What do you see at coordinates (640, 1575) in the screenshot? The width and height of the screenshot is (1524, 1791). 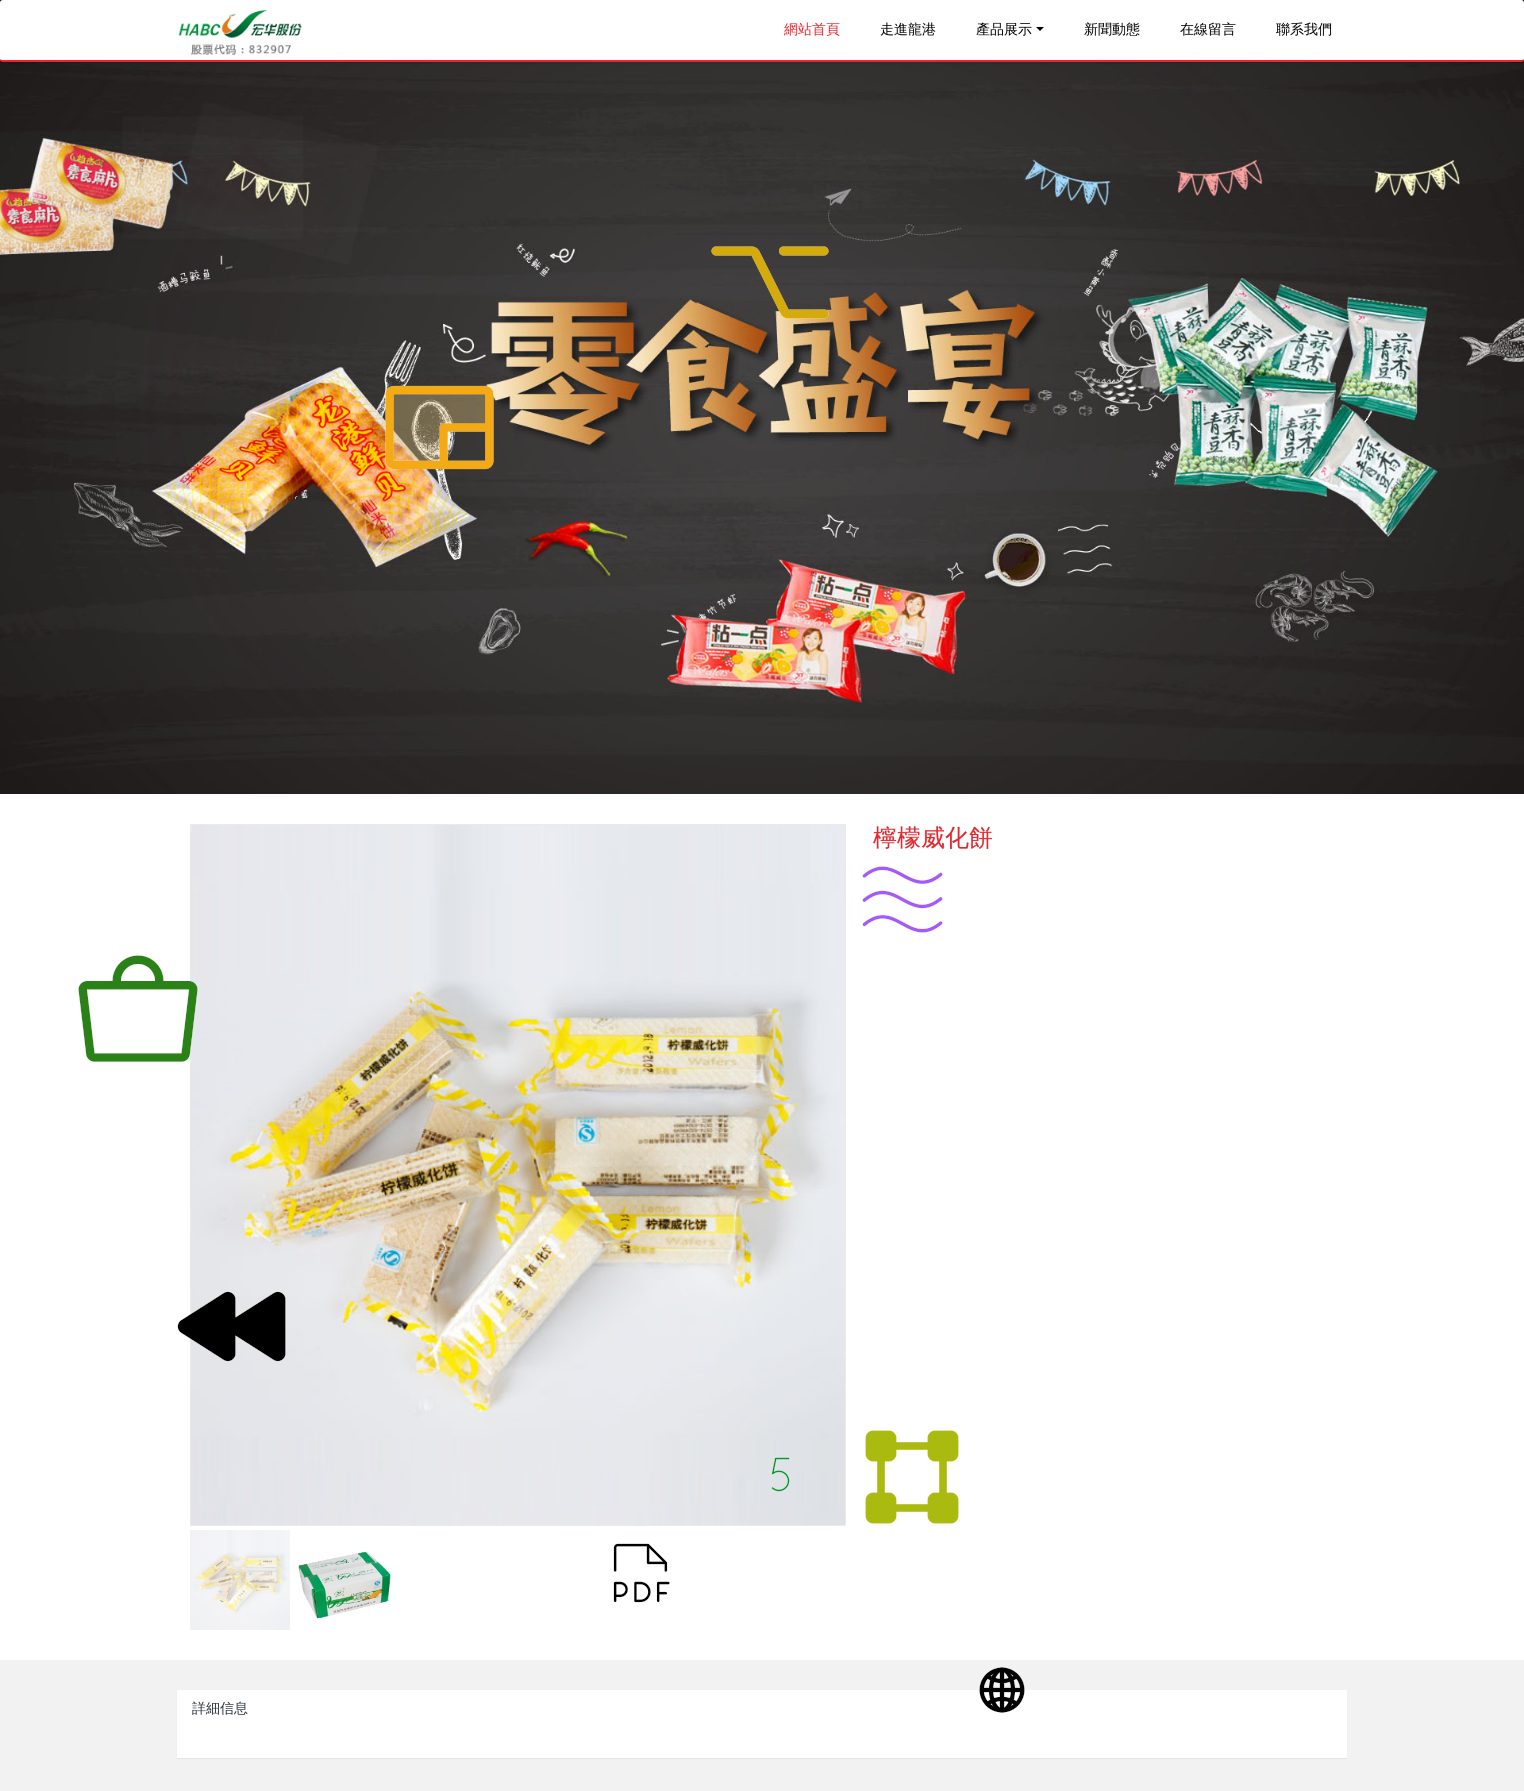 I see `view or open a PDF document` at bounding box center [640, 1575].